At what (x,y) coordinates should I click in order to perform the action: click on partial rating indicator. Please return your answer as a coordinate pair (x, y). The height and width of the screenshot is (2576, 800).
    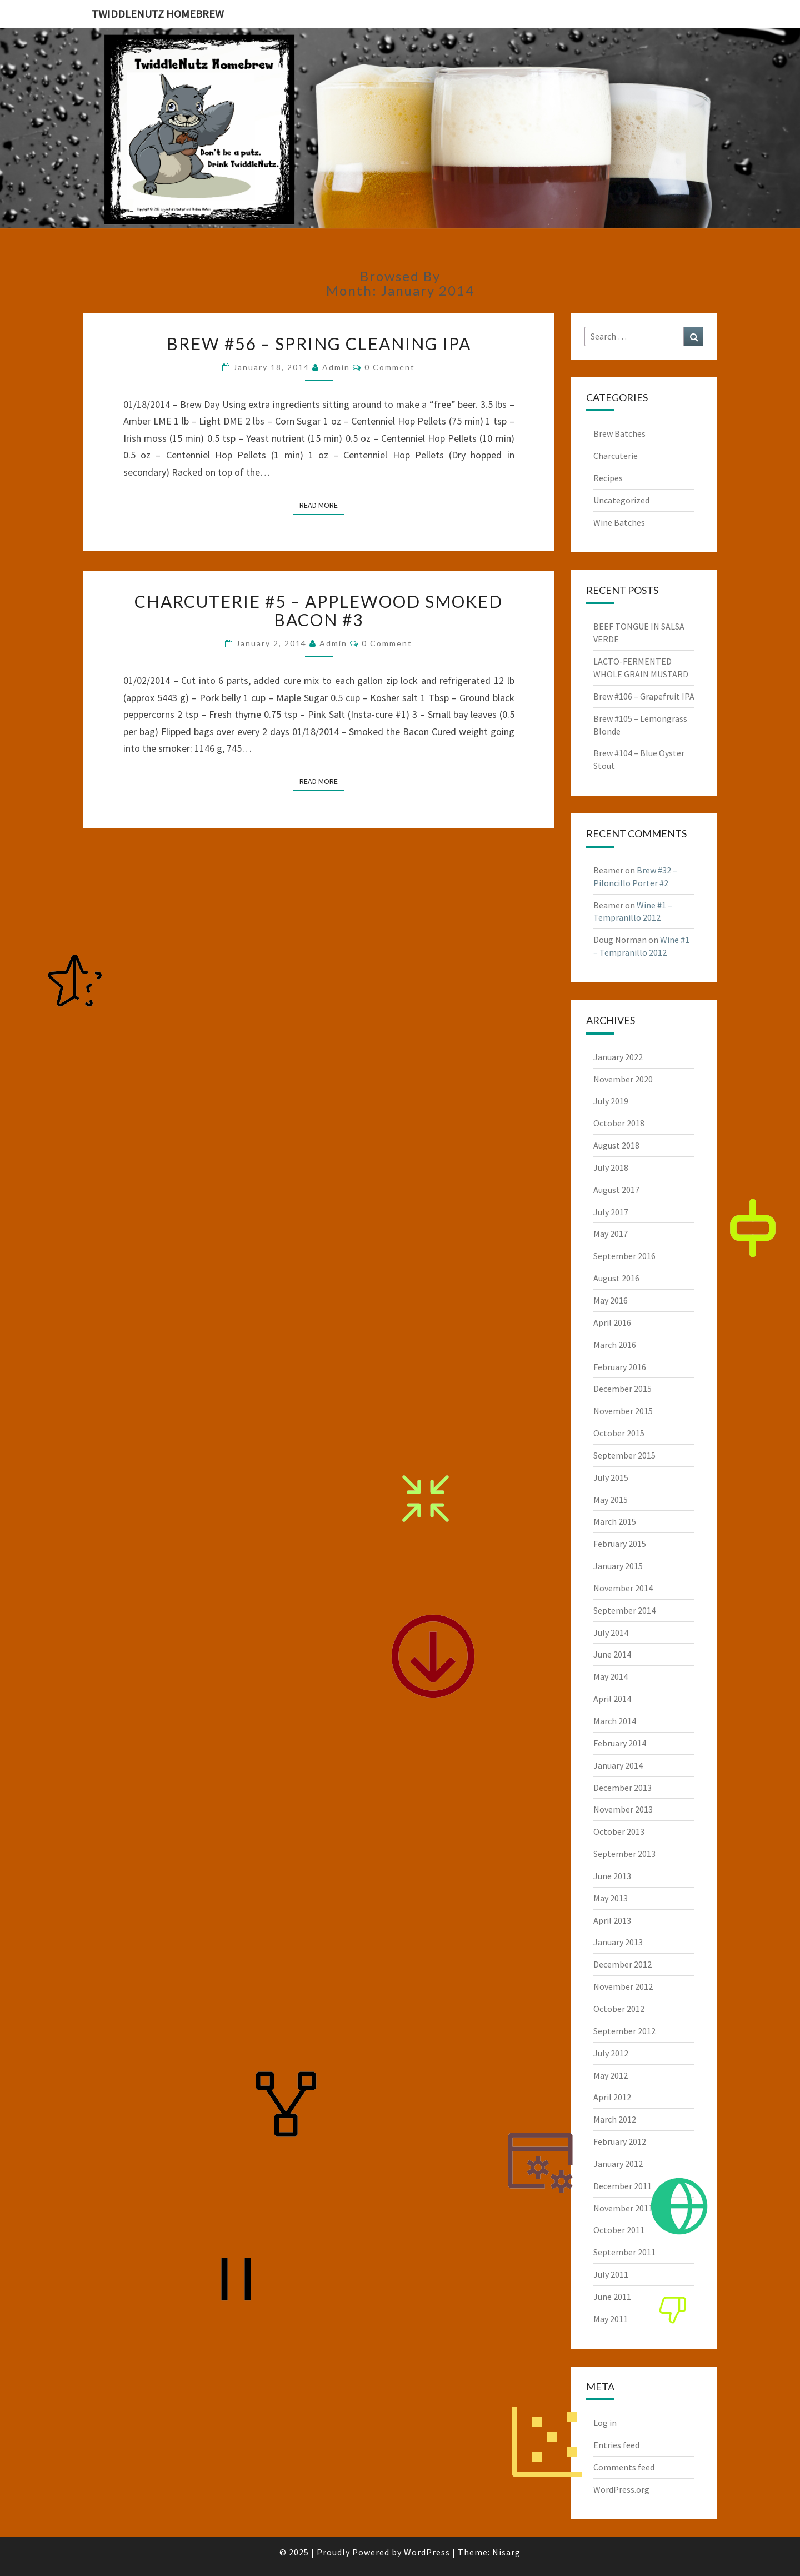
    Looking at the image, I should click on (74, 981).